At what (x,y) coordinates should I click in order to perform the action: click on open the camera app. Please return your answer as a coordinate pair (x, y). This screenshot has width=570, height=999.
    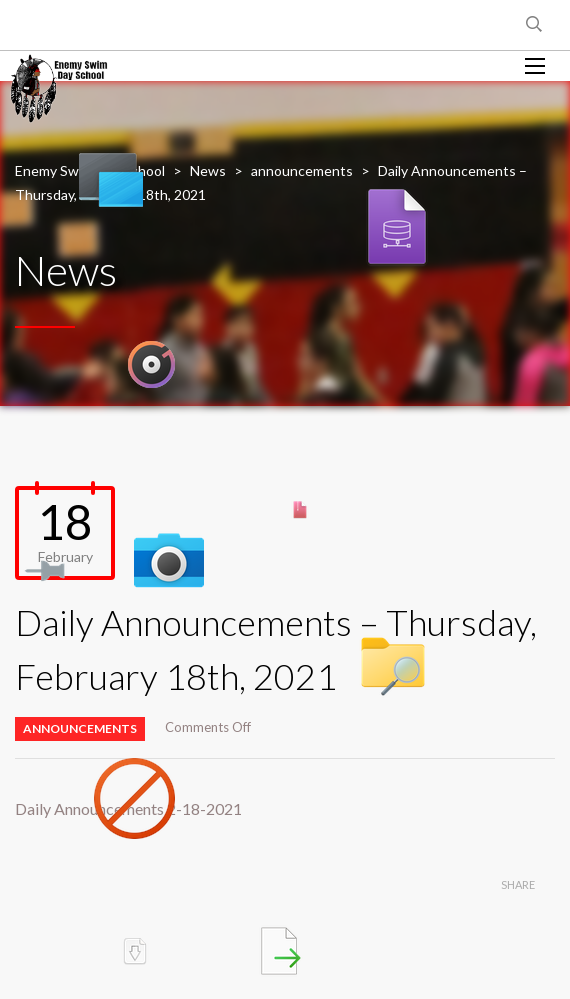
    Looking at the image, I should click on (169, 561).